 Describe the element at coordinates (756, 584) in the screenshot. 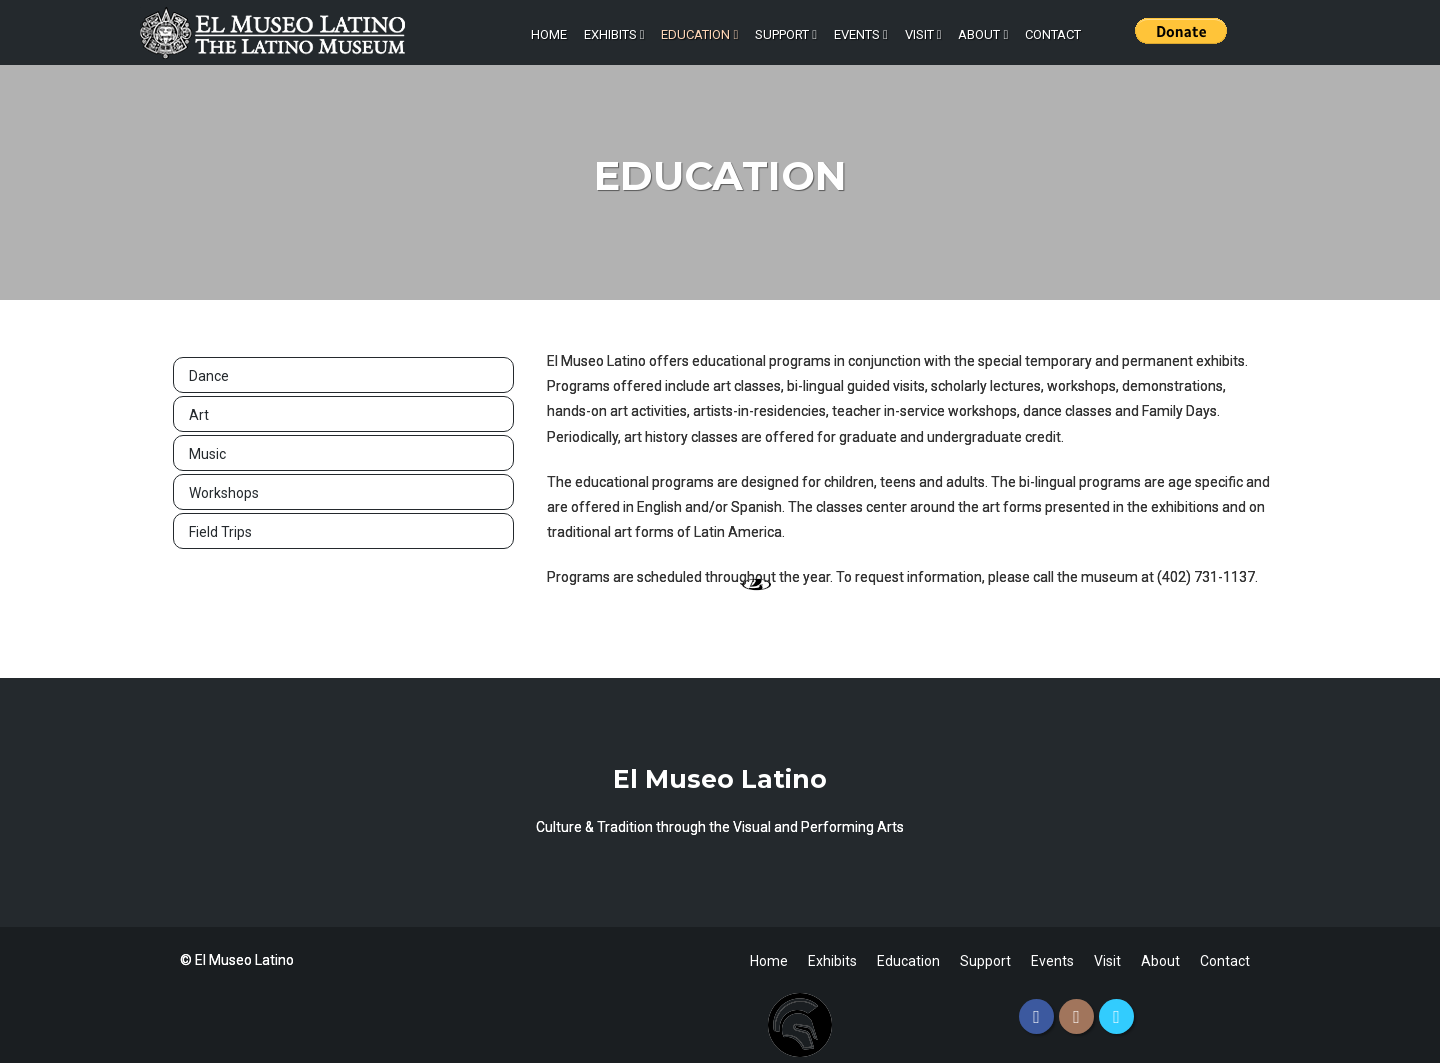

I see `Lada automotive brand logo` at that location.